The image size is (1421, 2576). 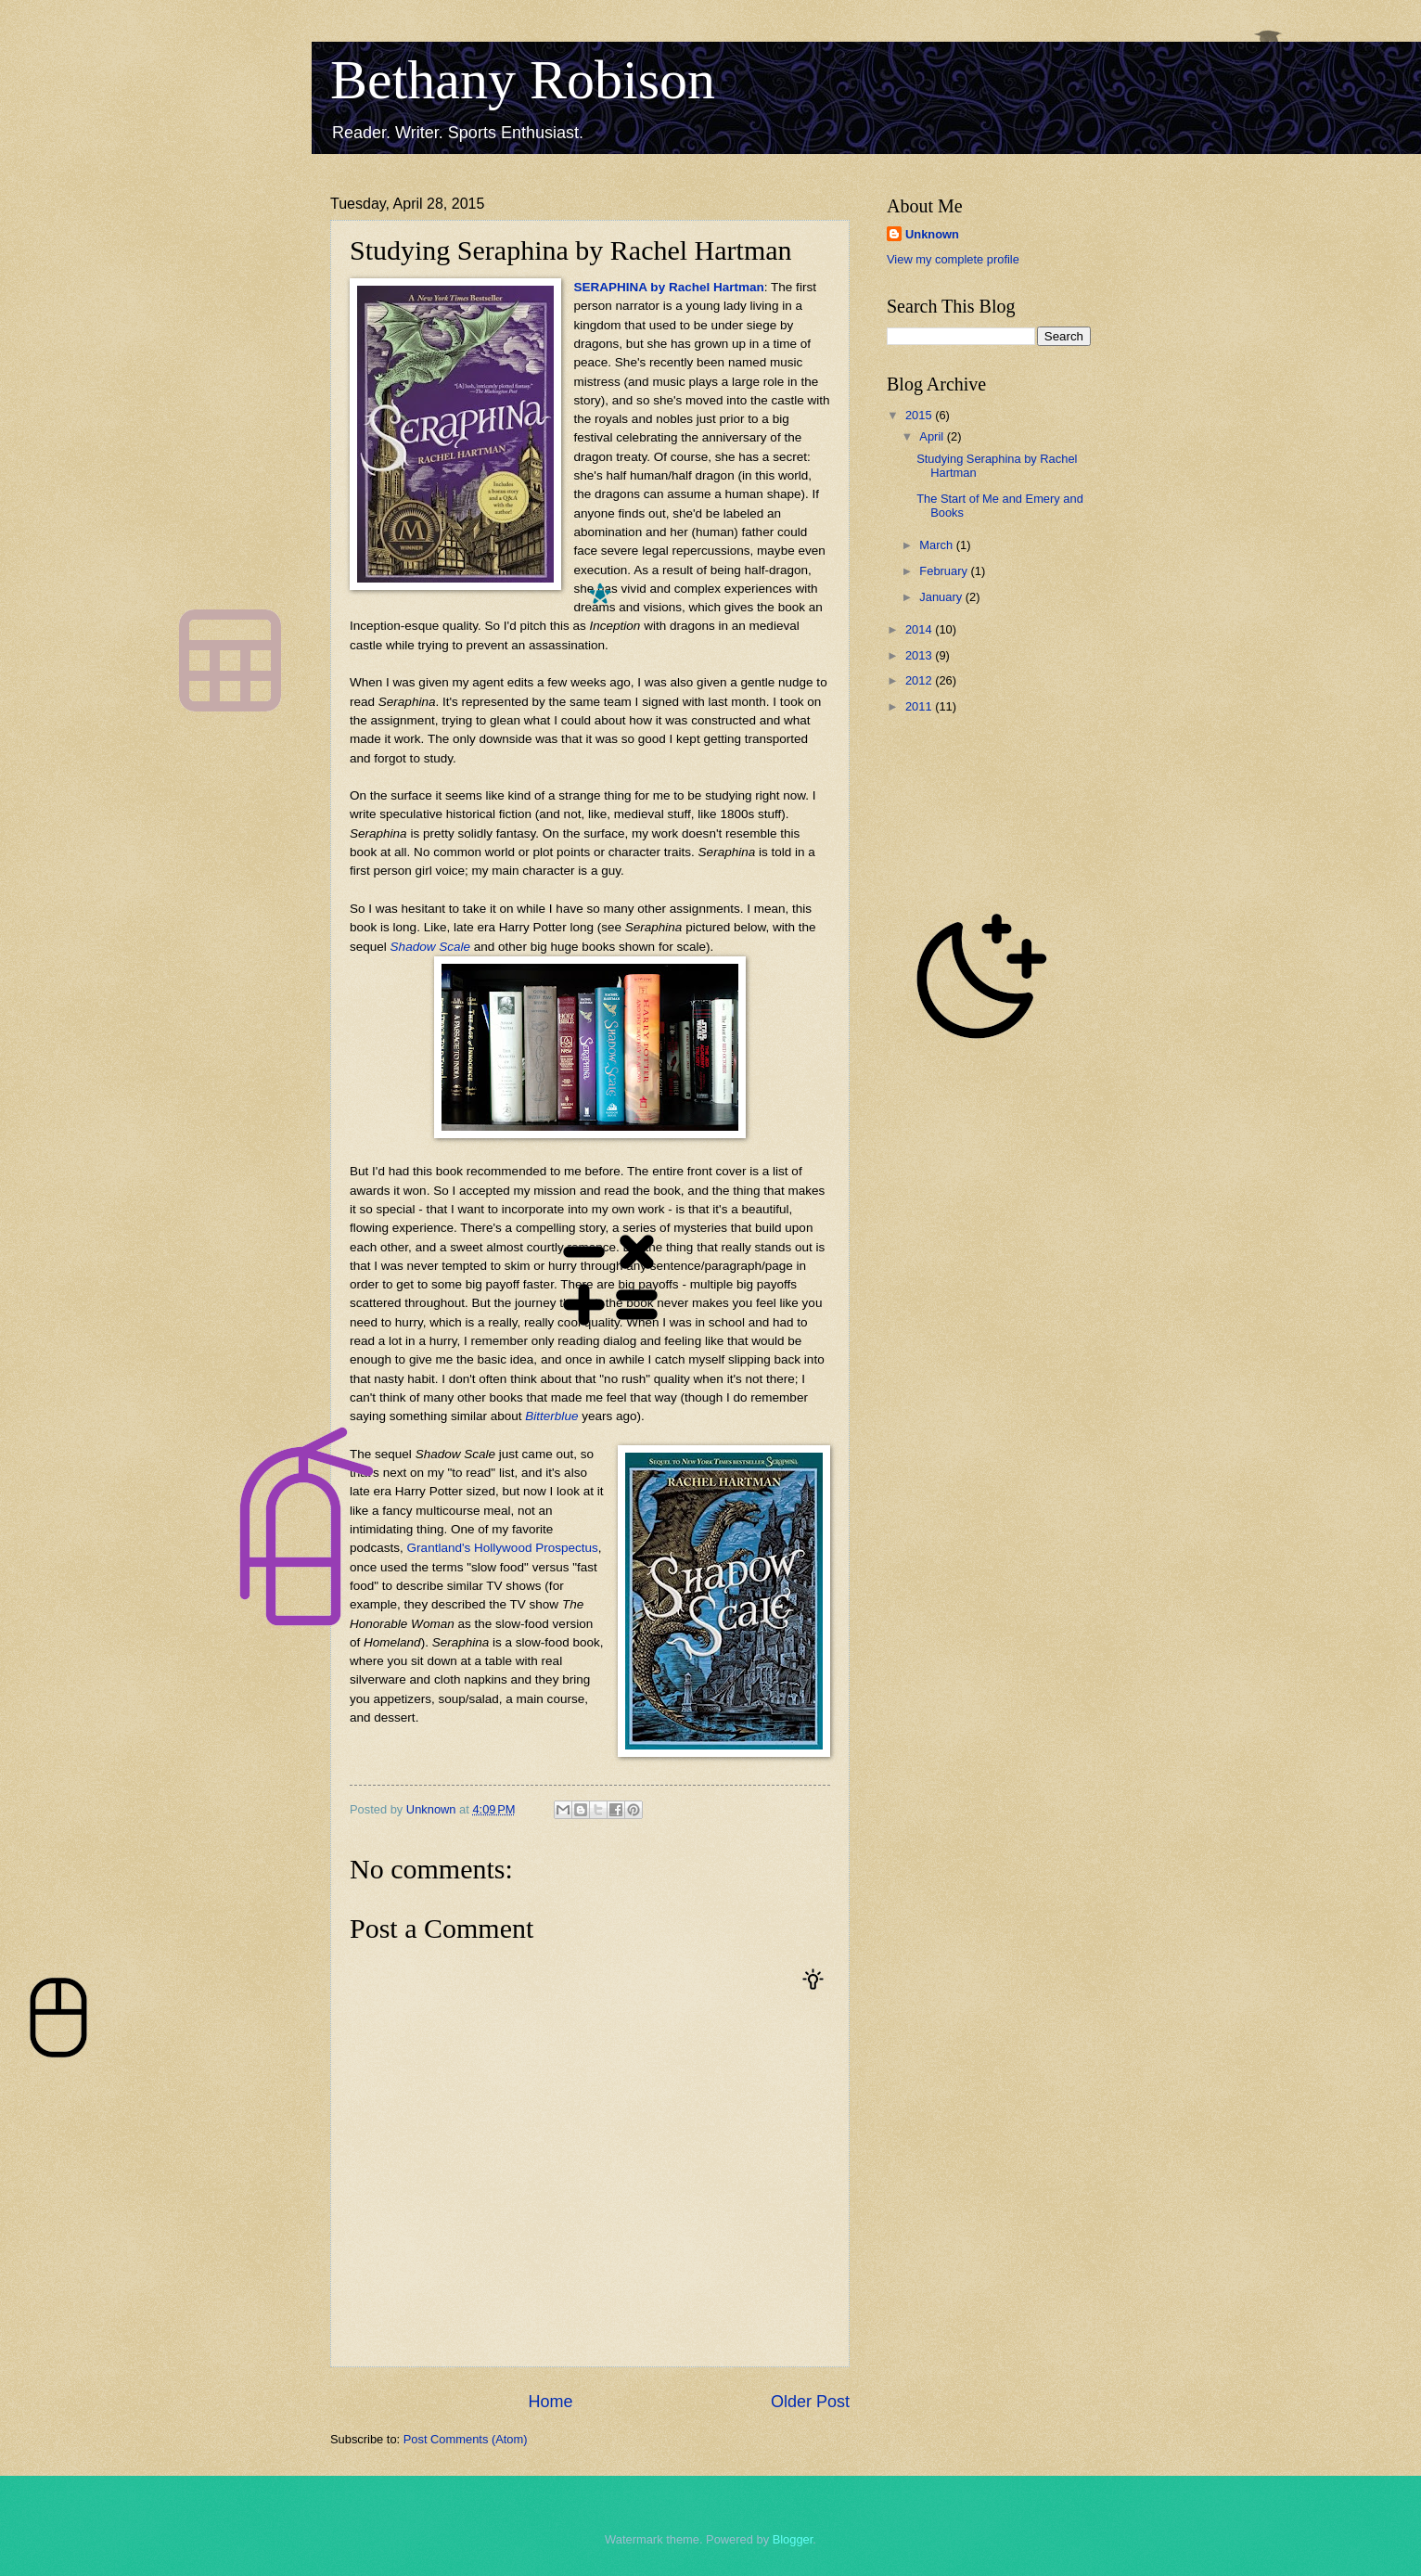 I want to click on access fire safety information, so click(x=297, y=1530).